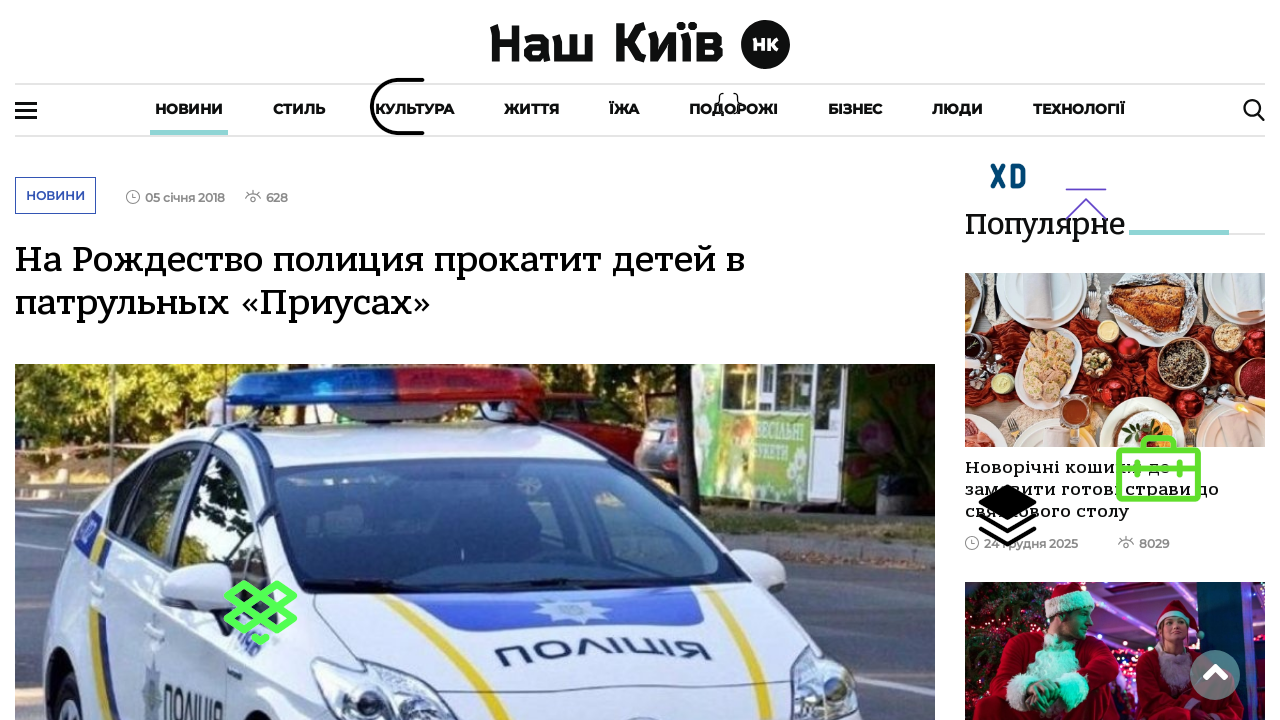  I want to click on open dropbox cloud storage, so click(260, 609).